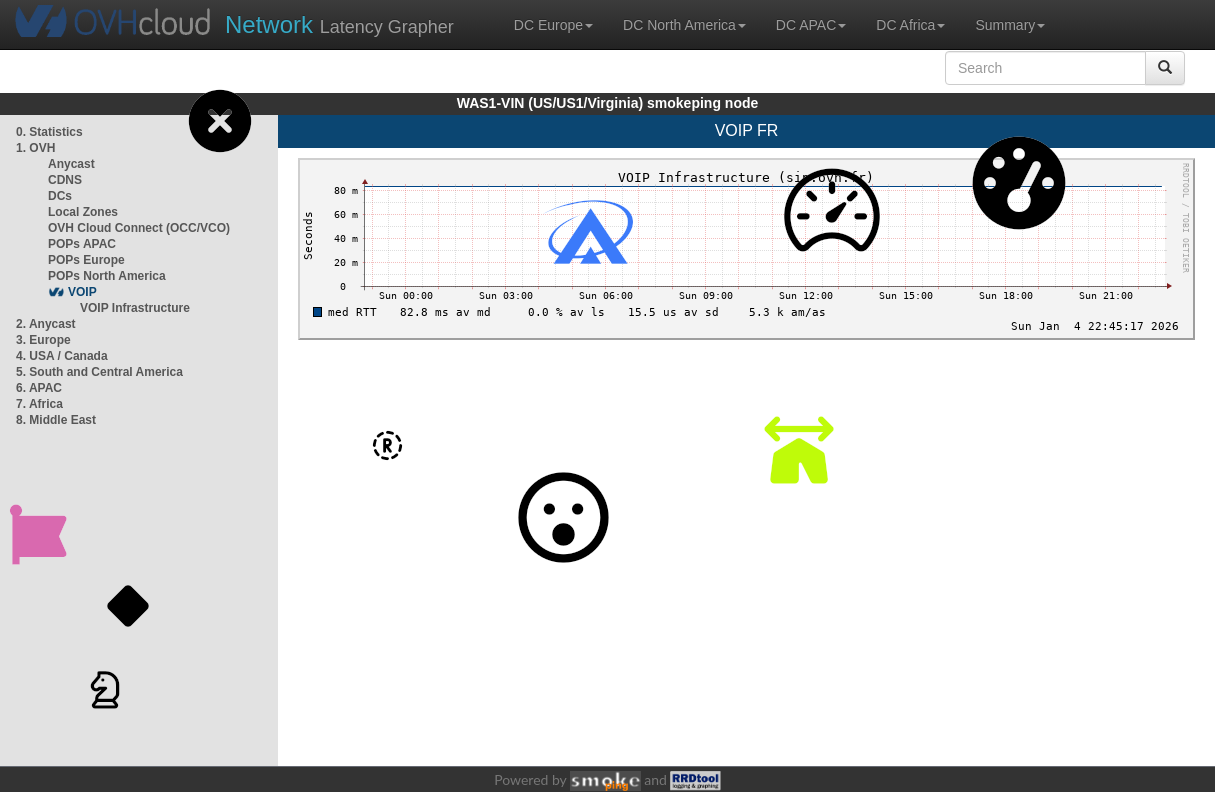 Image resolution: width=1215 pixels, height=792 pixels. Describe the element at coordinates (128, 606) in the screenshot. I see `indicates premium or pro membership status` at that location.